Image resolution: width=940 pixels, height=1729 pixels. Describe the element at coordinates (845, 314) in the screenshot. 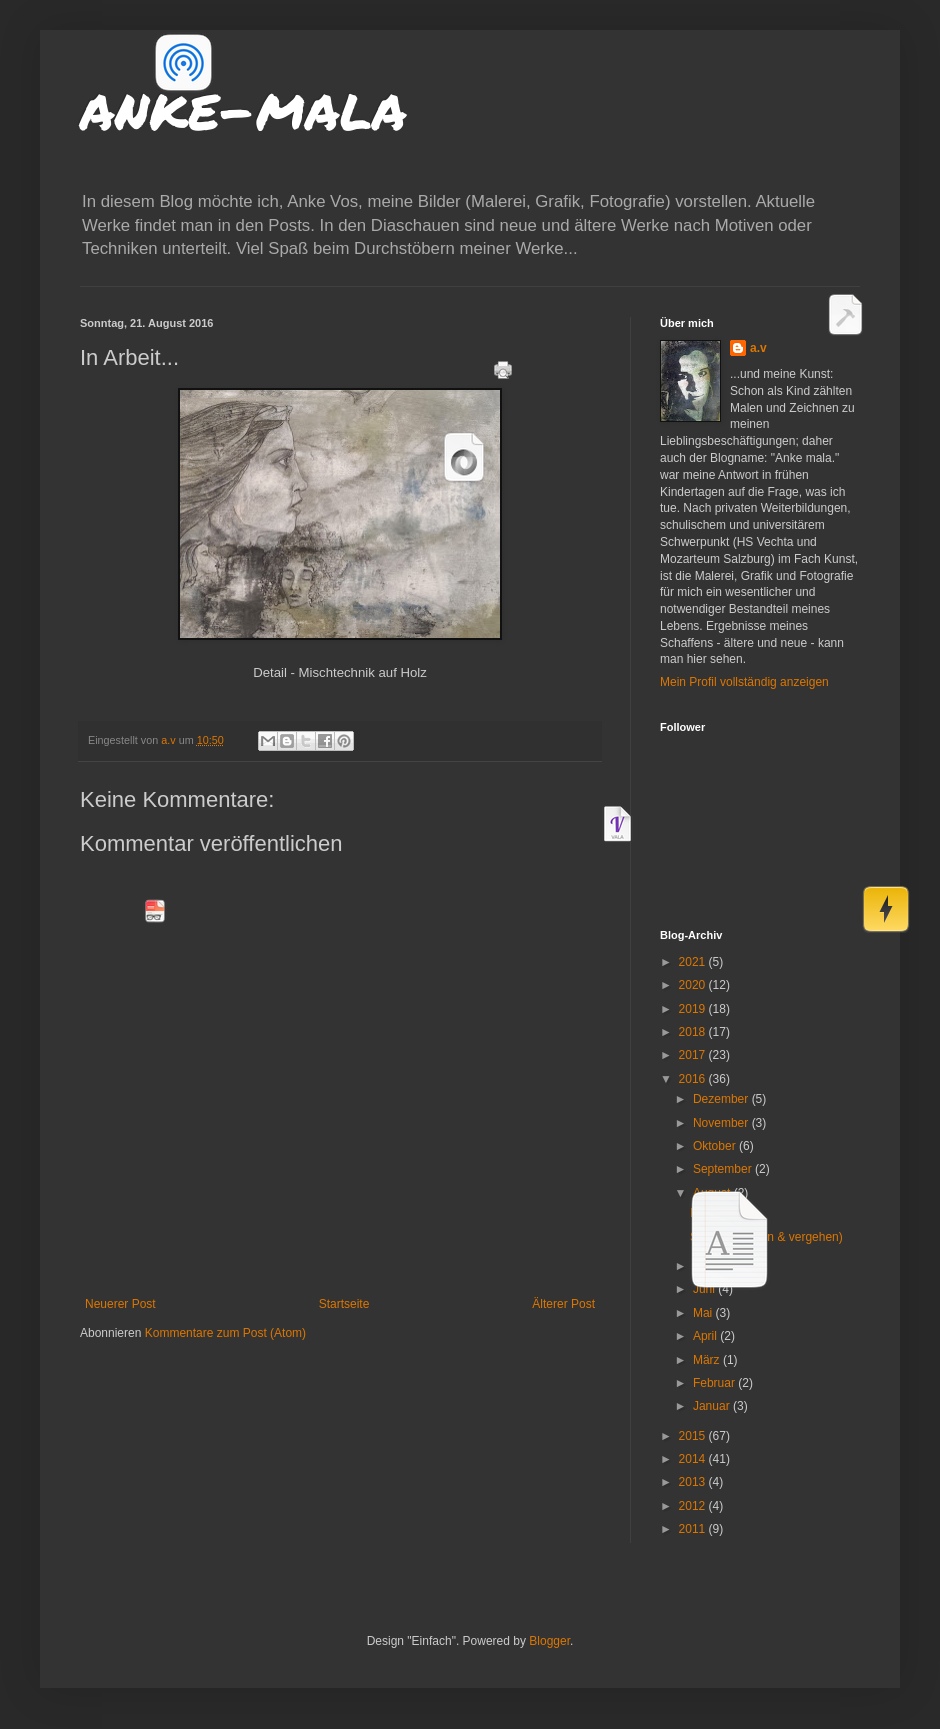

I see `a cmake build configuration file` at that location.